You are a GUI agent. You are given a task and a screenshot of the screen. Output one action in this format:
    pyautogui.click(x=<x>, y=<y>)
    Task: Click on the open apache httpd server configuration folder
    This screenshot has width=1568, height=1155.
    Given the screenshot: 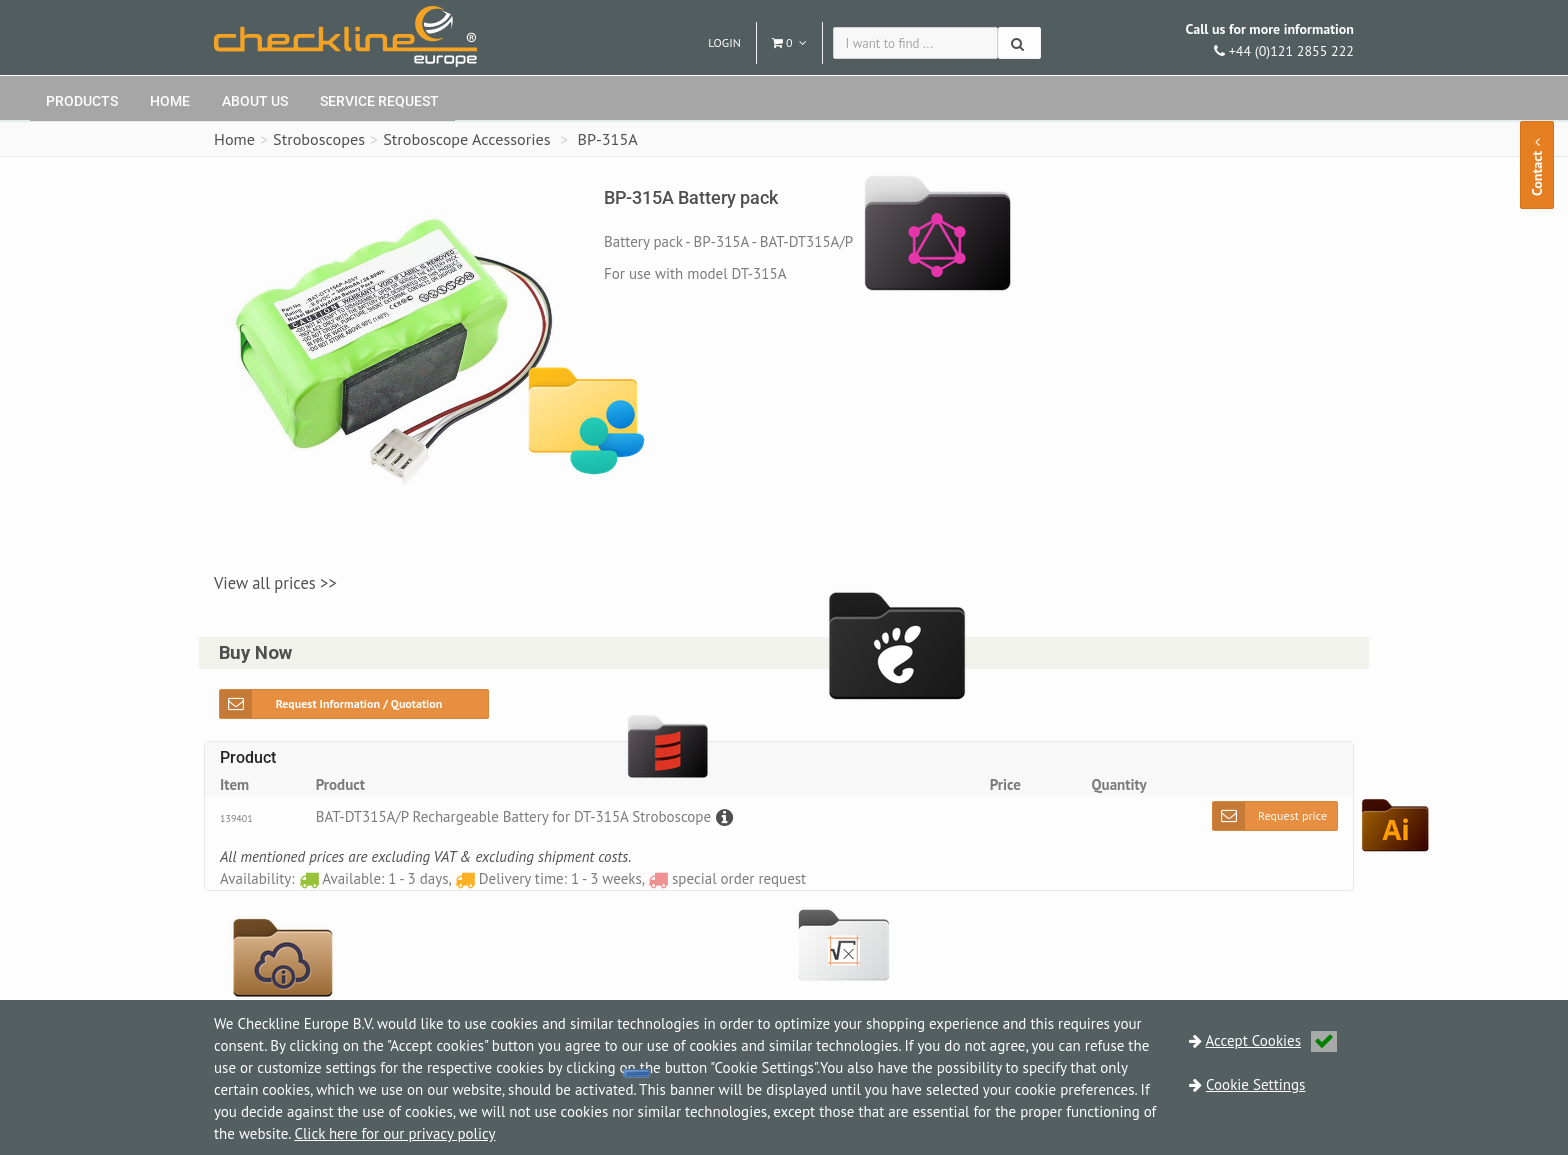 What is the action you would take?
    pyautogui.click(x=282, y=960)
    